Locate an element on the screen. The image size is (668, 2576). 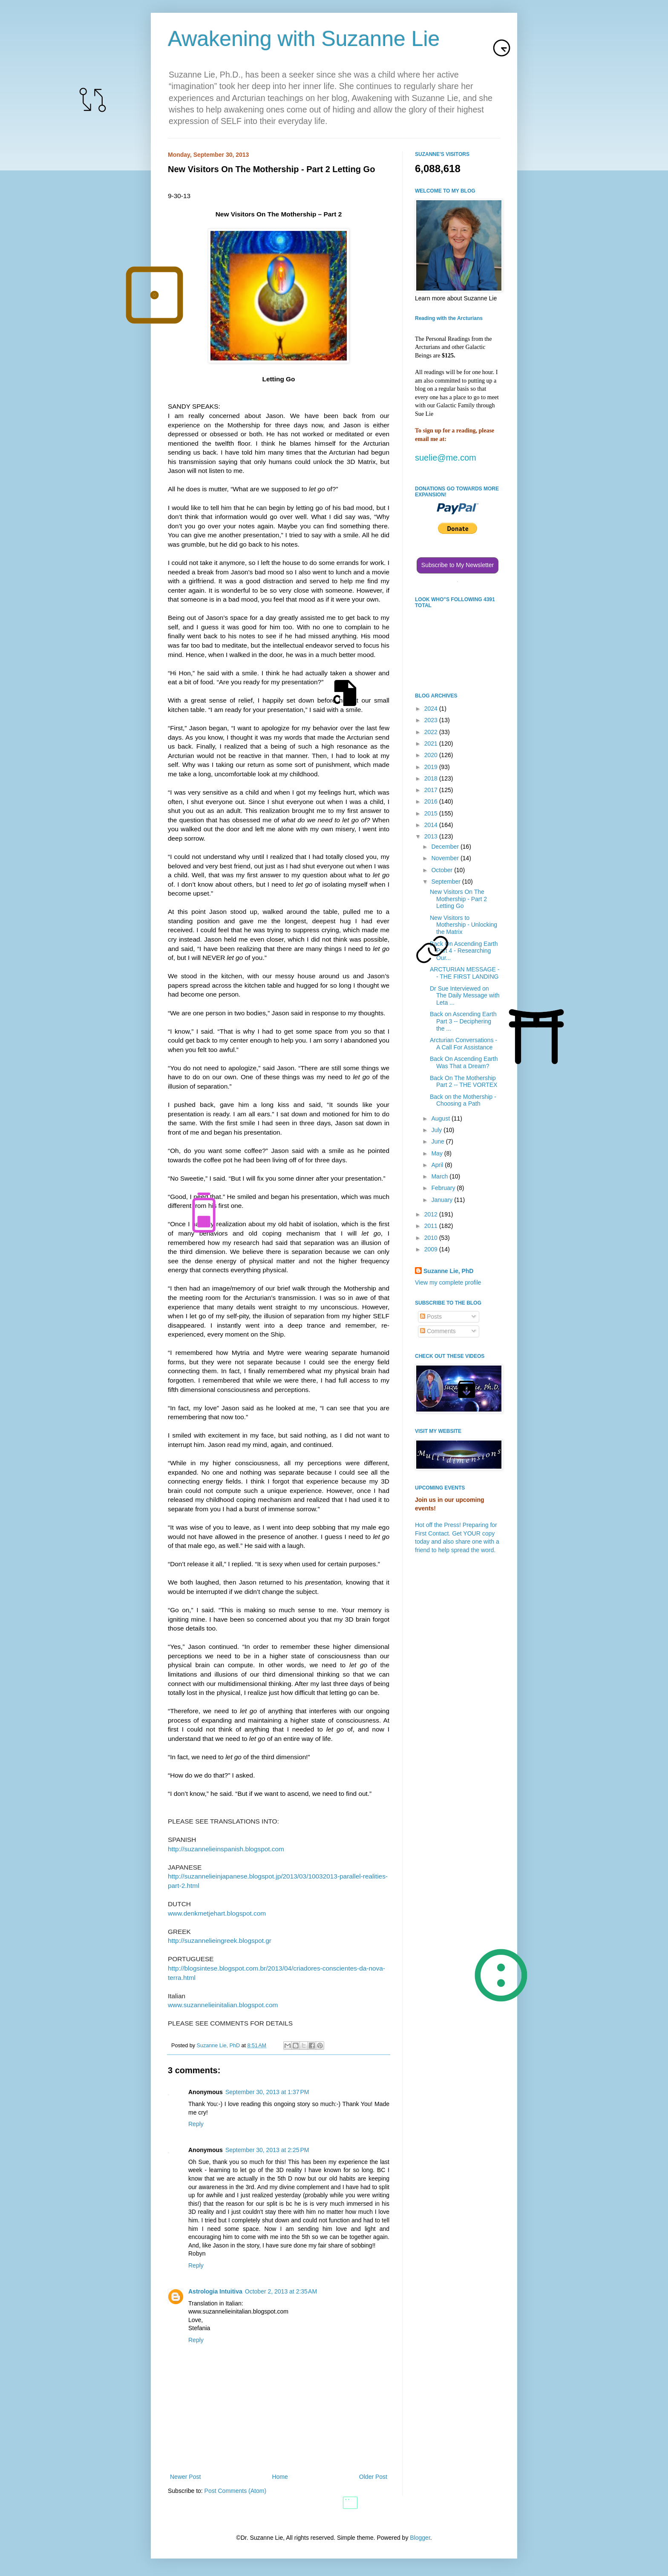
access japanese cultural content or settings is located at coordinates (536, 1037).